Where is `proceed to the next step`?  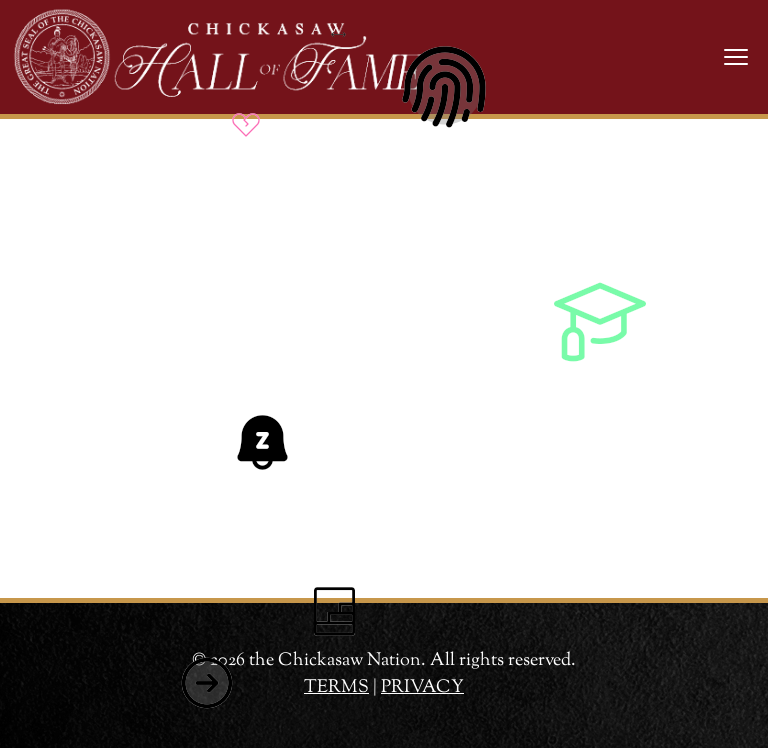 proceed to the next step is located at coordinates (207, 683).